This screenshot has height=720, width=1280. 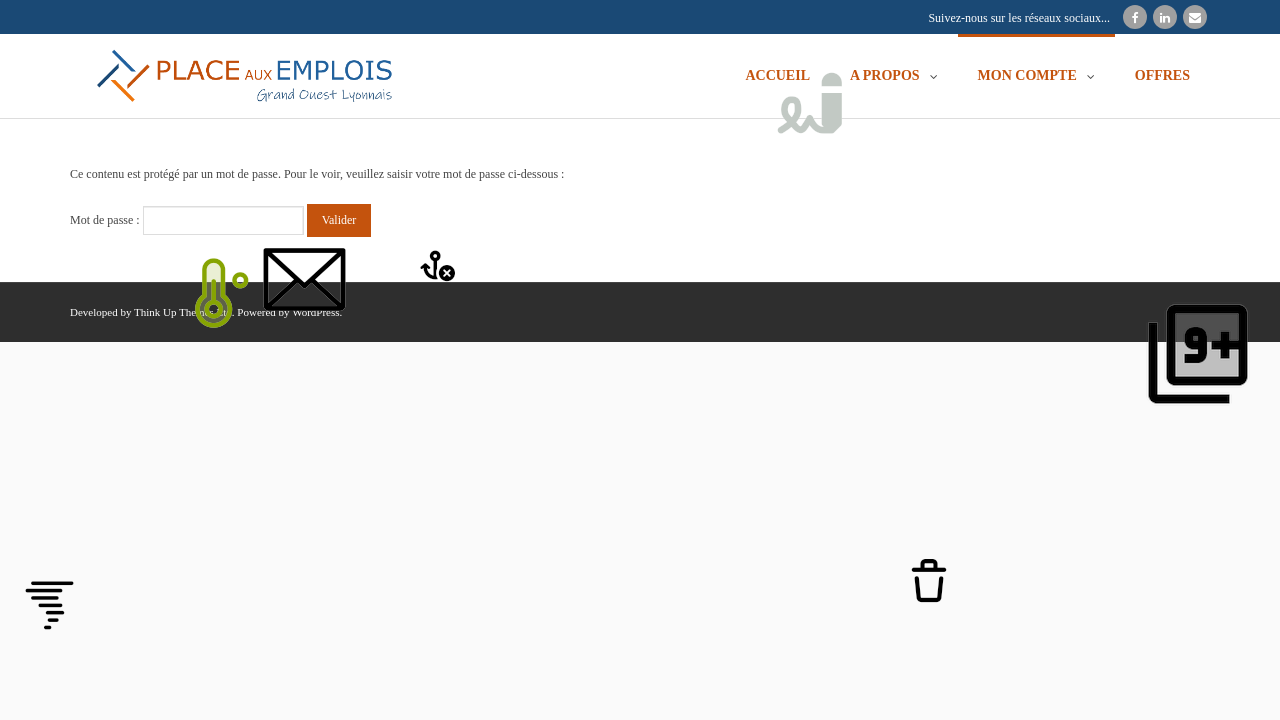 What do you see at coordinates (216, 293) in the screenshot?
I see `view current temperature` at bounding box center [216, 293].